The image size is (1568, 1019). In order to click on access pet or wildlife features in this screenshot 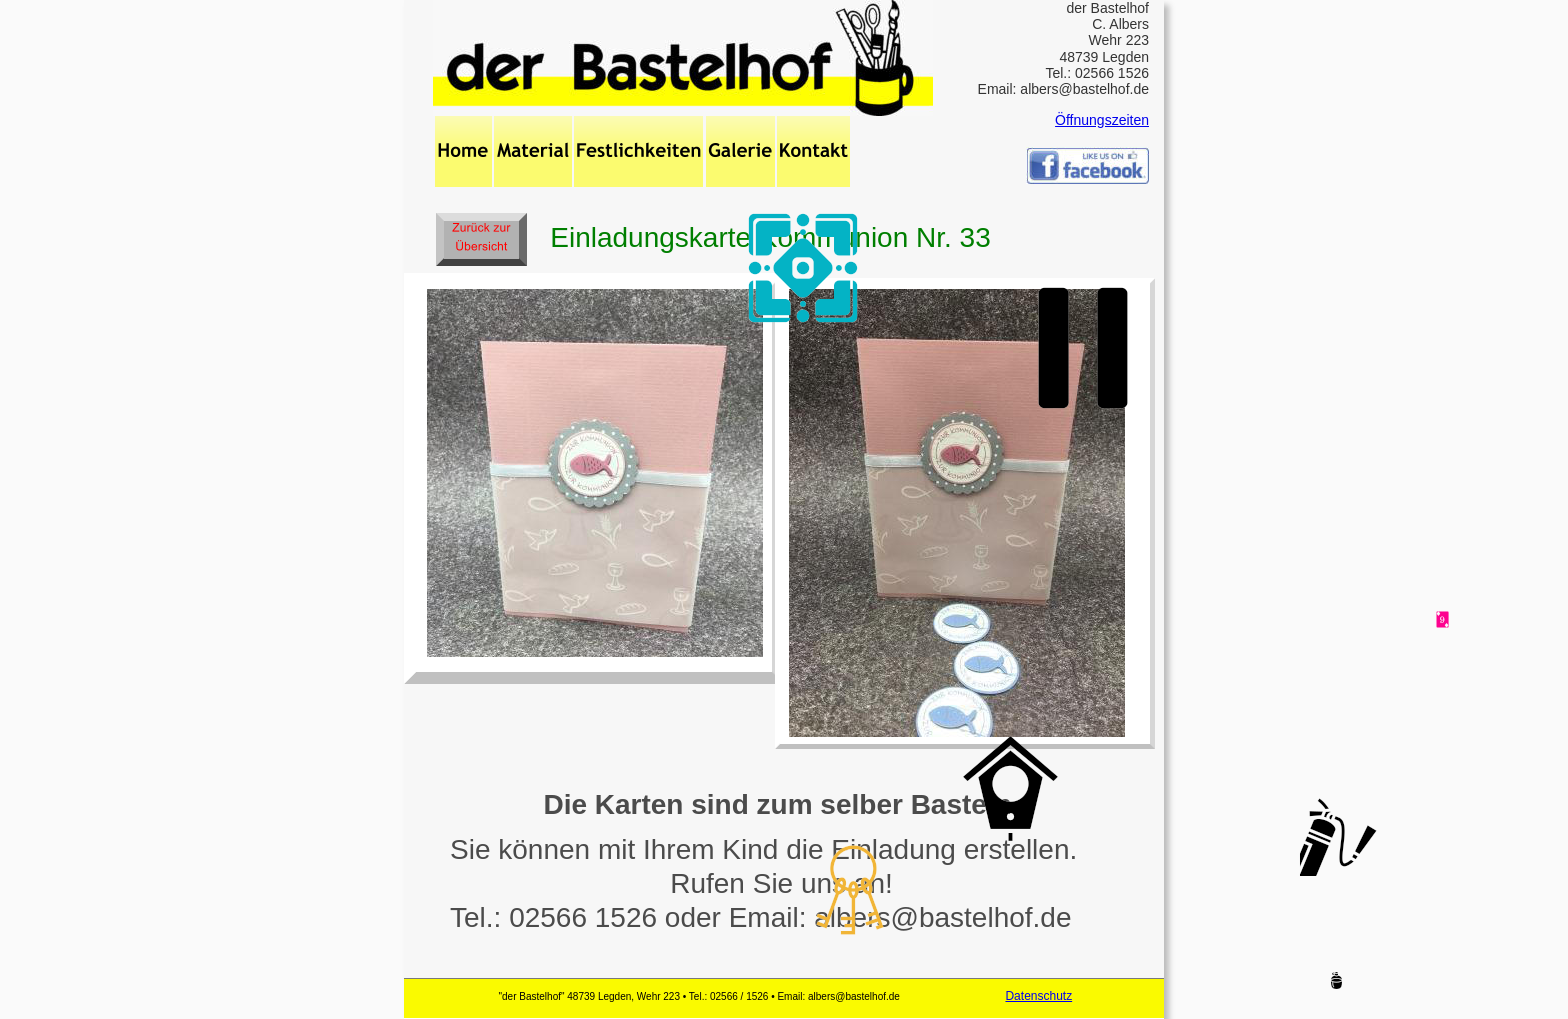, I will do `click(1010, 788)`.